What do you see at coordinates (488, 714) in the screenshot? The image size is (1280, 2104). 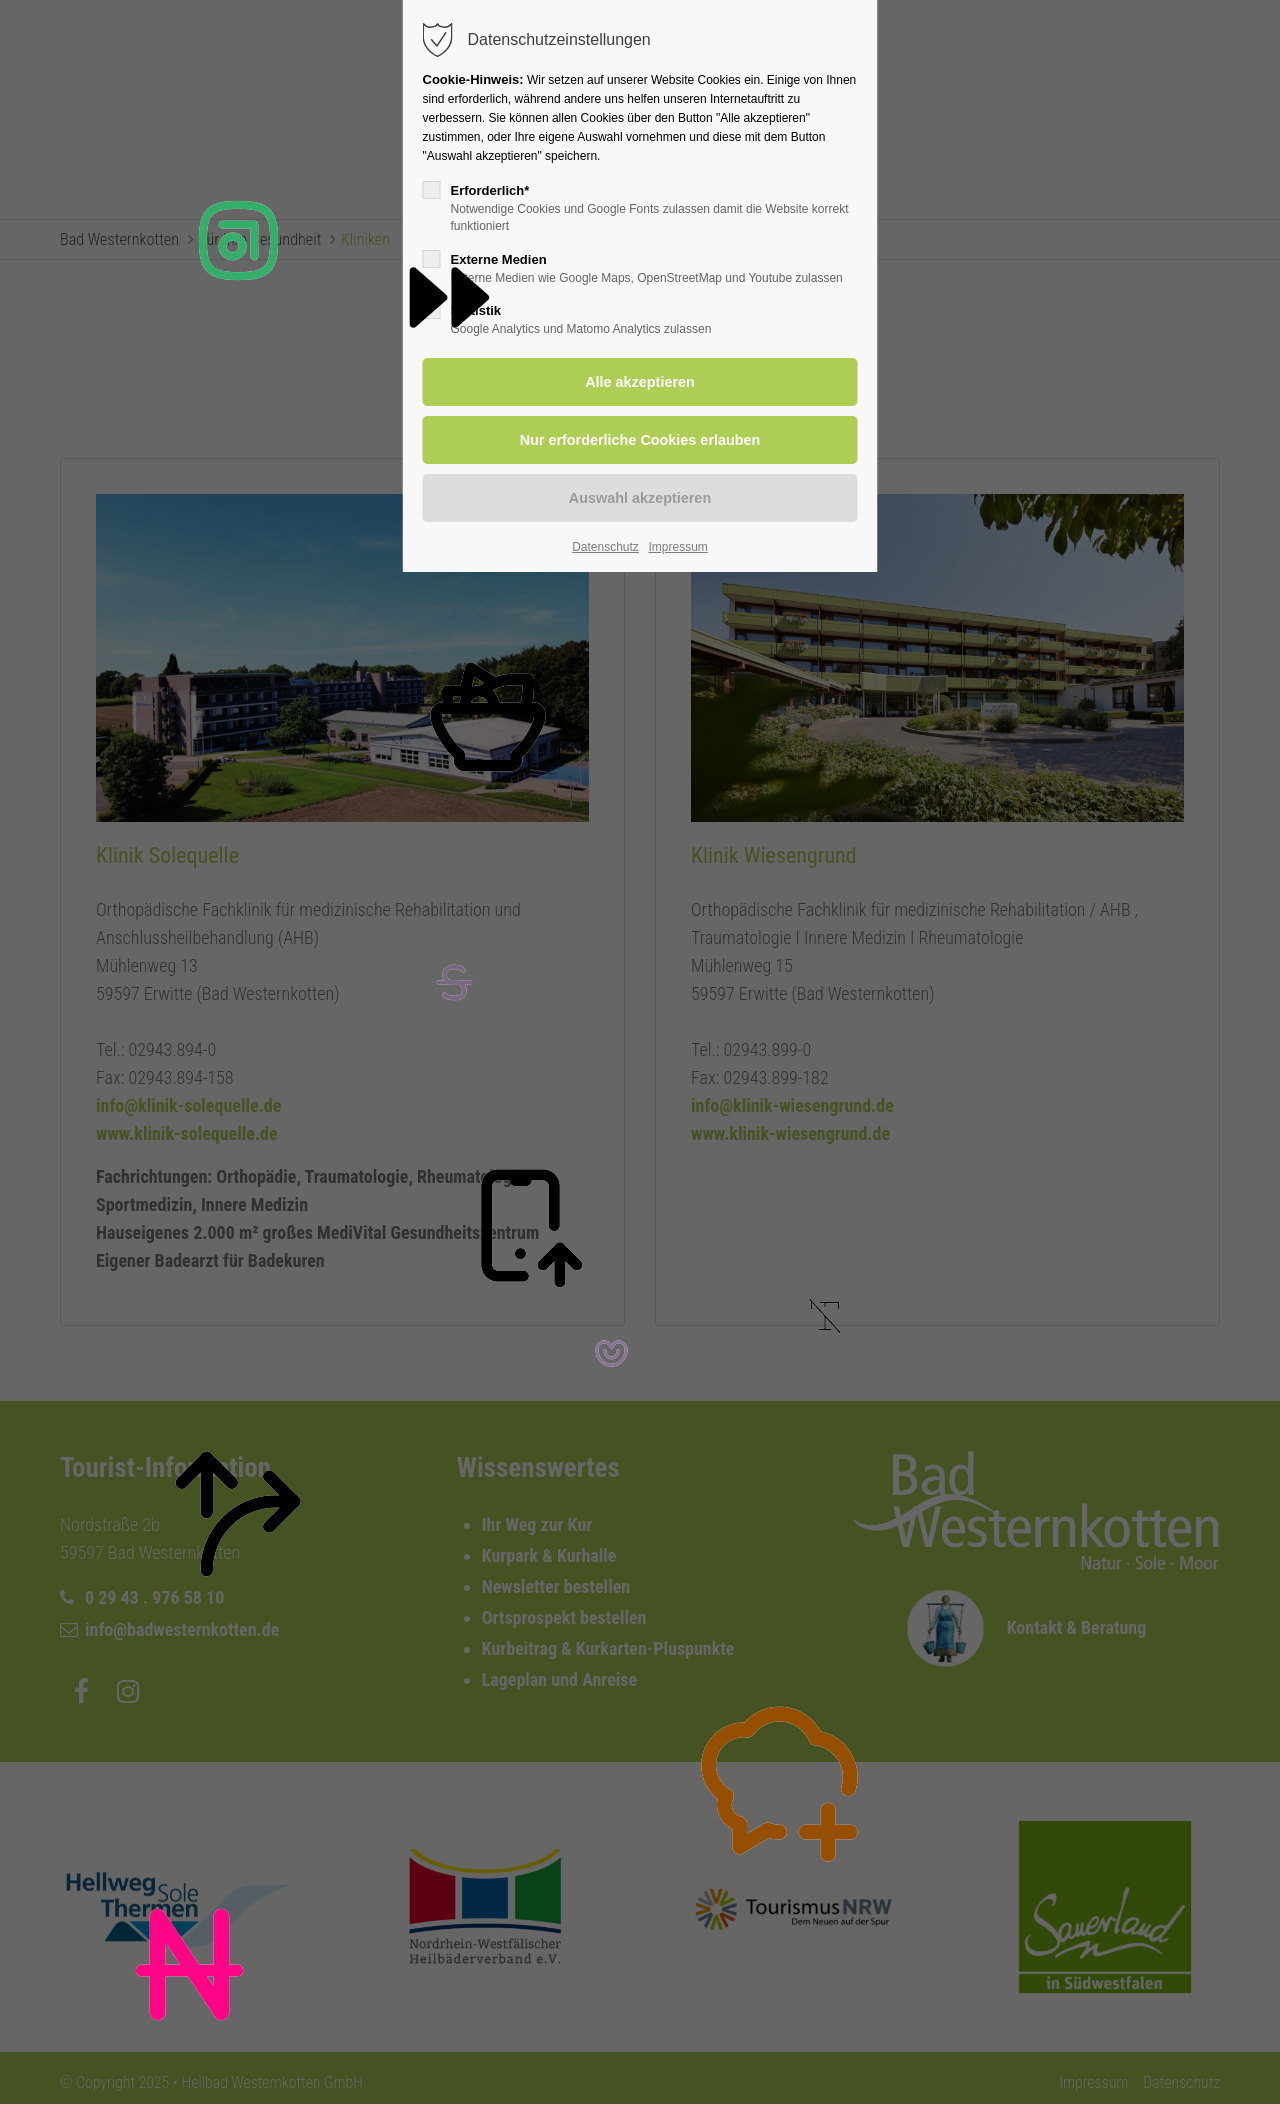 I see `view salad or healthy food options` at bounding box center [488, 714].